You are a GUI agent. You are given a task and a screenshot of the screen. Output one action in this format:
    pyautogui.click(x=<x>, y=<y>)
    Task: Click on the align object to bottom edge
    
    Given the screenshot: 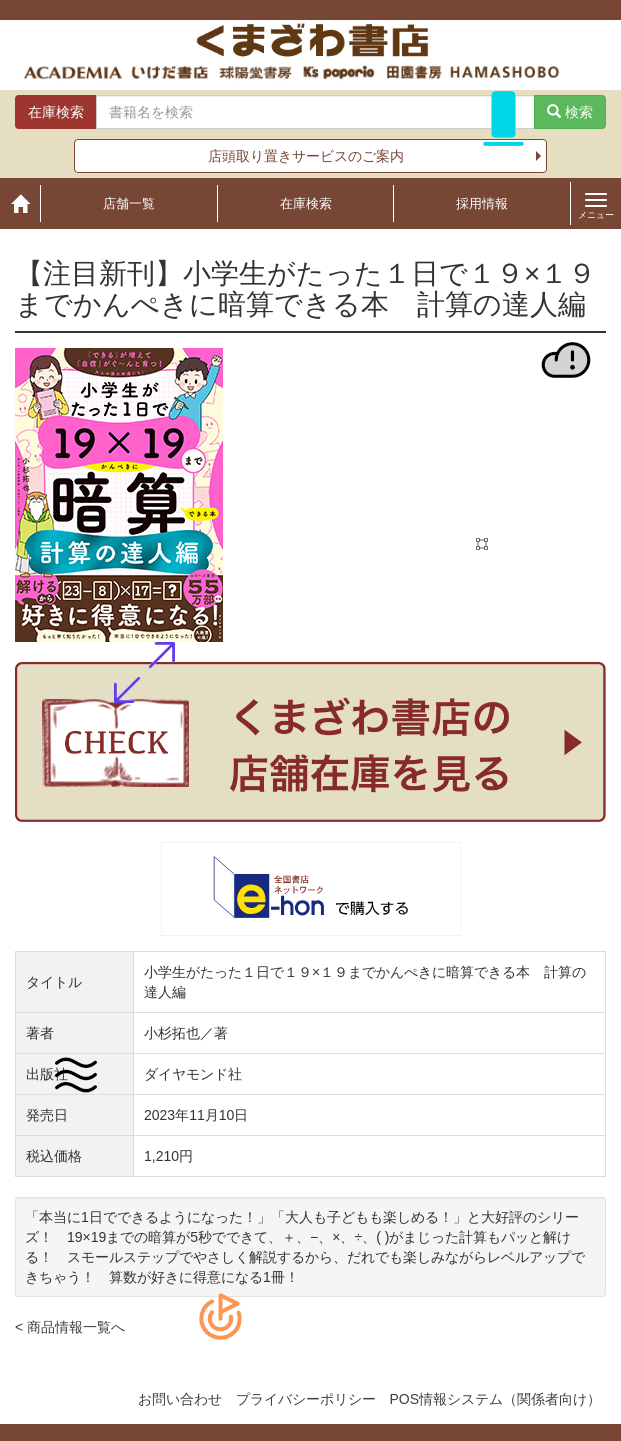 What is the action you would take?
    pyautogui.click(x=503, y=117)
    